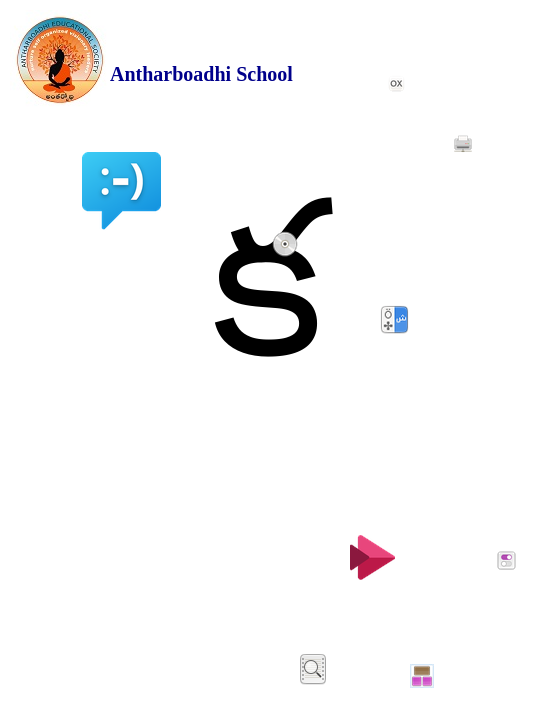 The image size is (535, 720). Describe the element at coordinates (422, 676) in the screenshot. I see `select all items in the current view` at that location.